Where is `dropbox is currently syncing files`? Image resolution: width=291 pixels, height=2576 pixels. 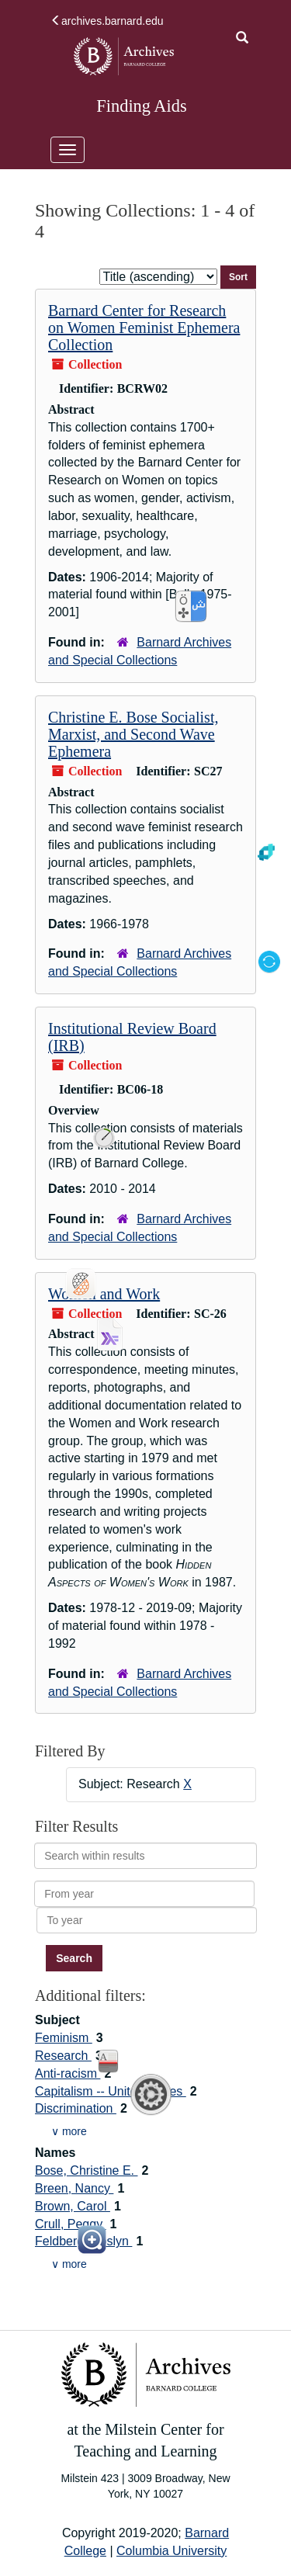
dropbox is currently syncing files is located at coordinates (269, 962).